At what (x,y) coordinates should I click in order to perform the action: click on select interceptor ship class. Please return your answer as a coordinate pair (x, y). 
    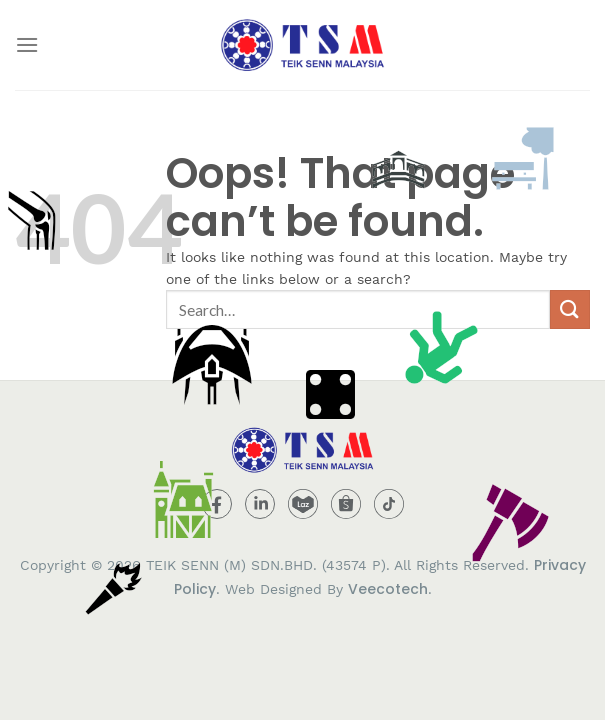
    Looking at the image, I should click on (212, 365).